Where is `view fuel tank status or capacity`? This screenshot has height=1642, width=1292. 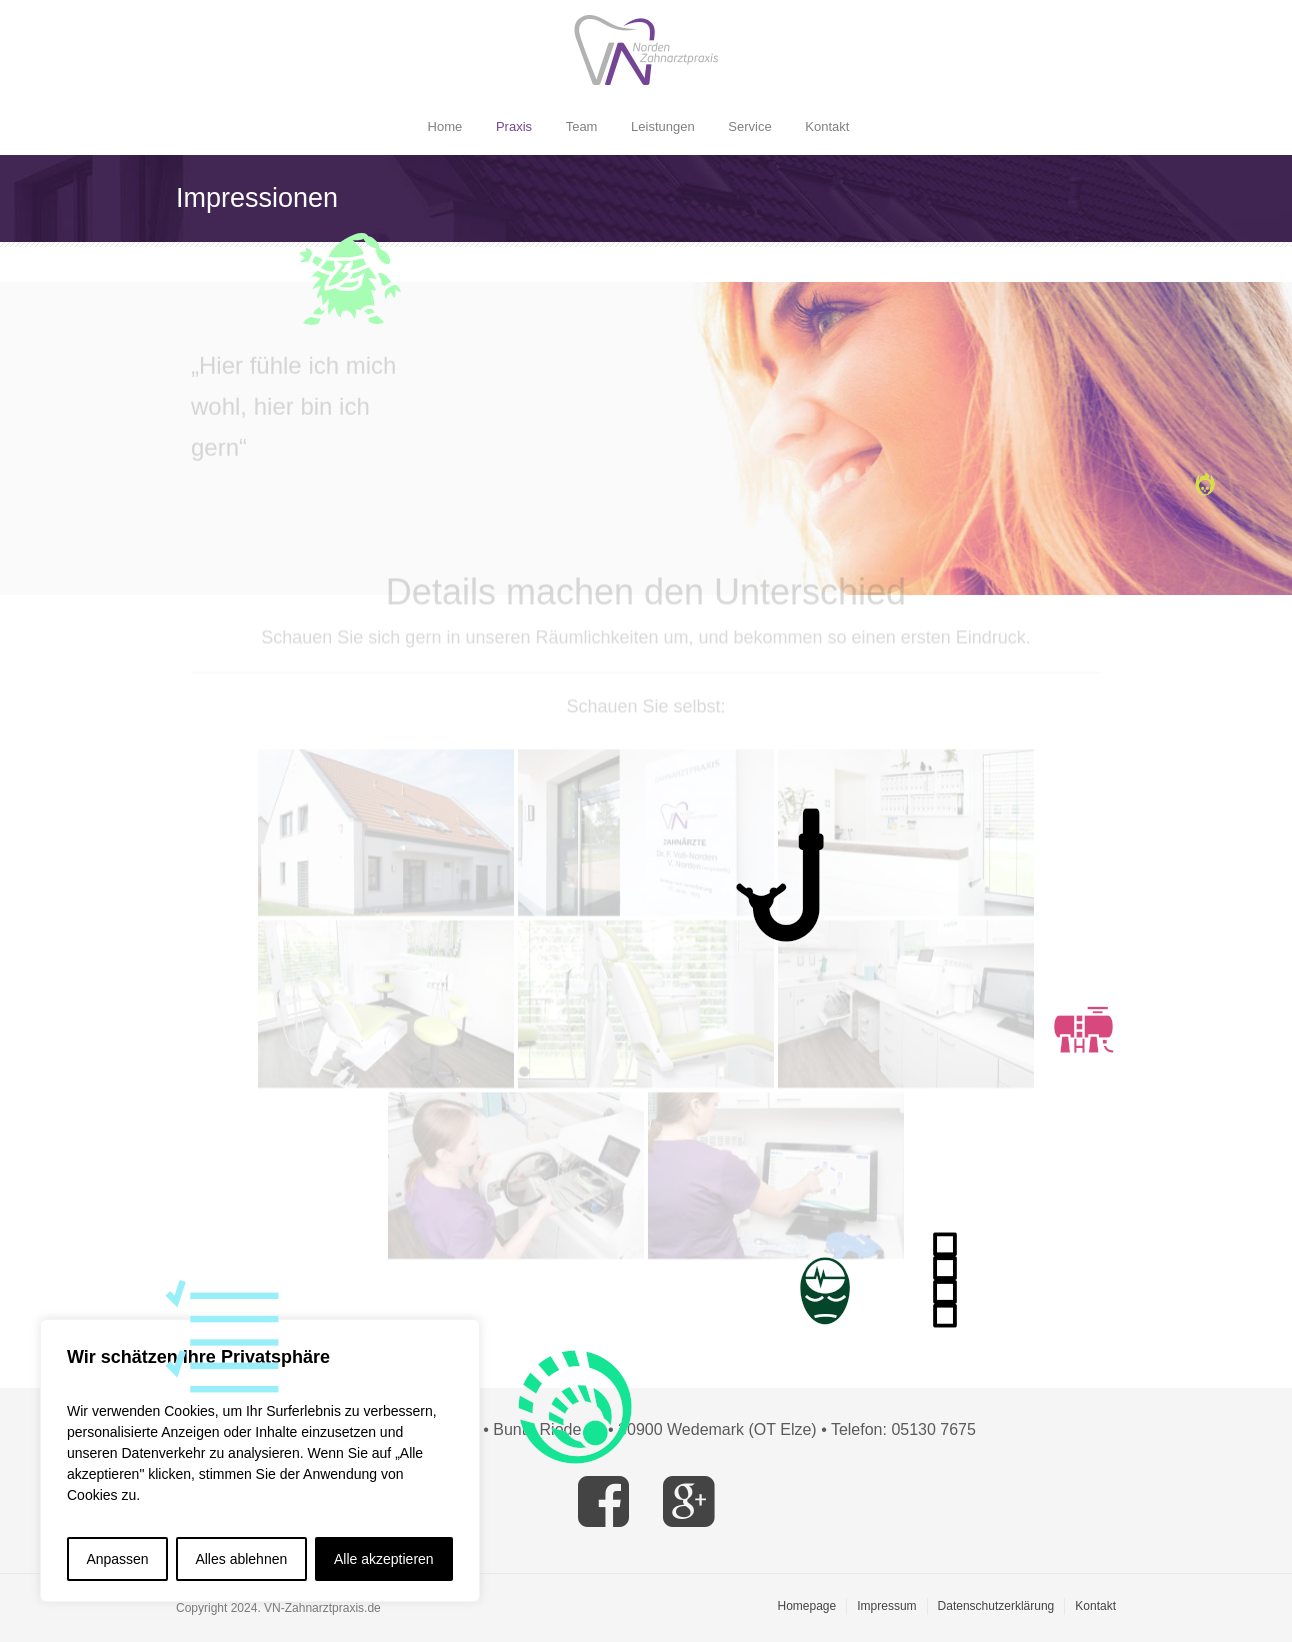
view fuel tank status or capacity is located at coordinates (1083, 1022).